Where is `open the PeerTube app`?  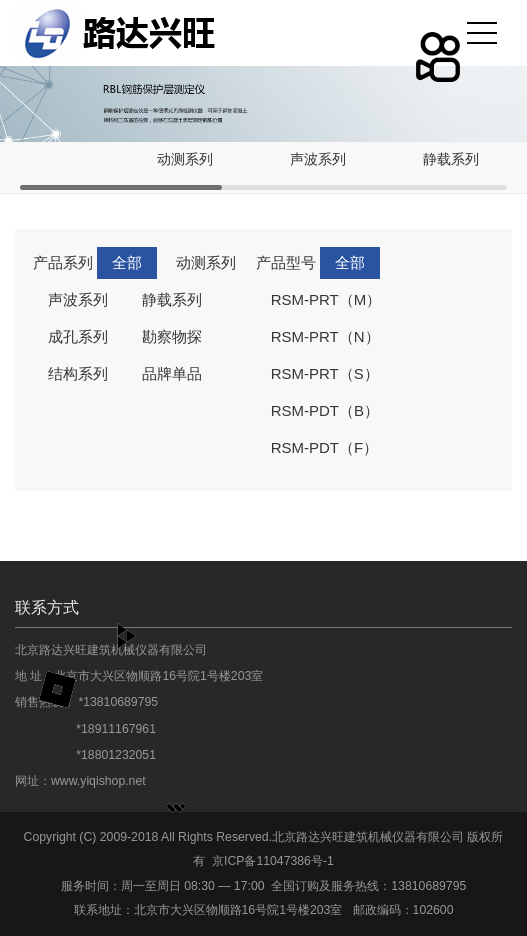 open the PeerTube app is located at coordinates (127, 636).